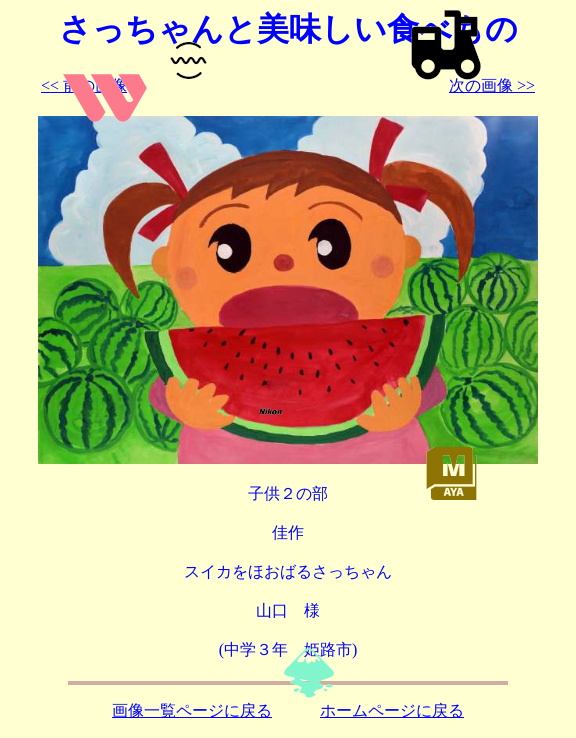  Describe the element at coordinates (105, 98) in the screenshot. I see `western union logo` at that location.